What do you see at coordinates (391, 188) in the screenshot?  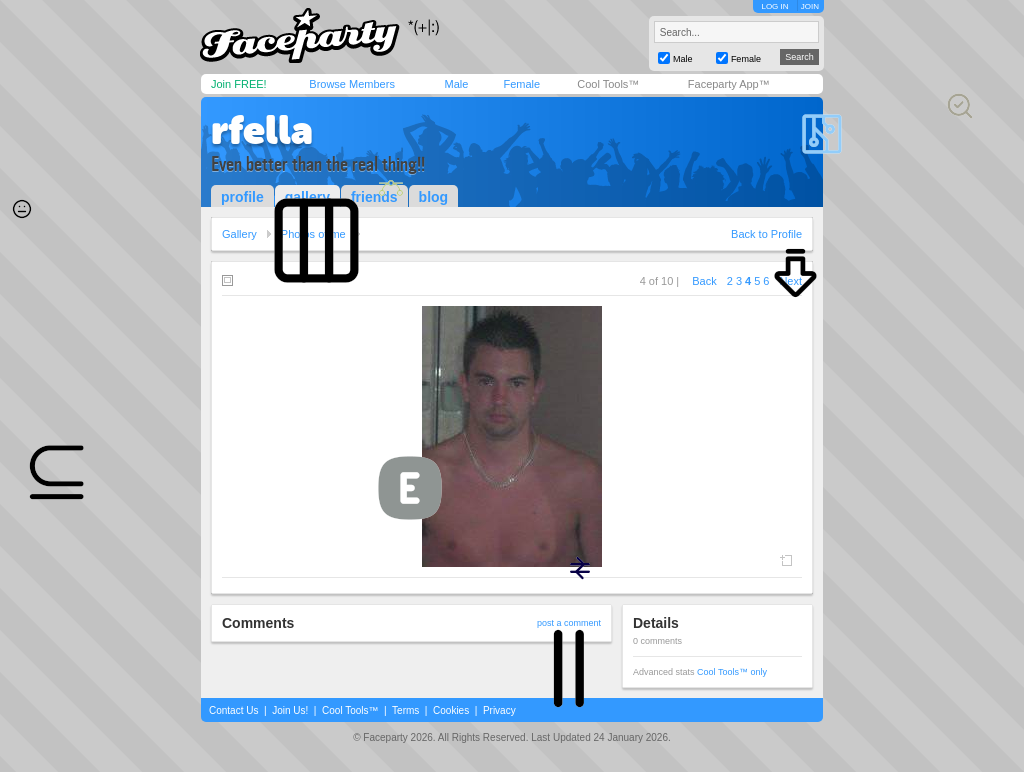 I see `edit vector path or bezier curve` at bounding box center [391, 188].